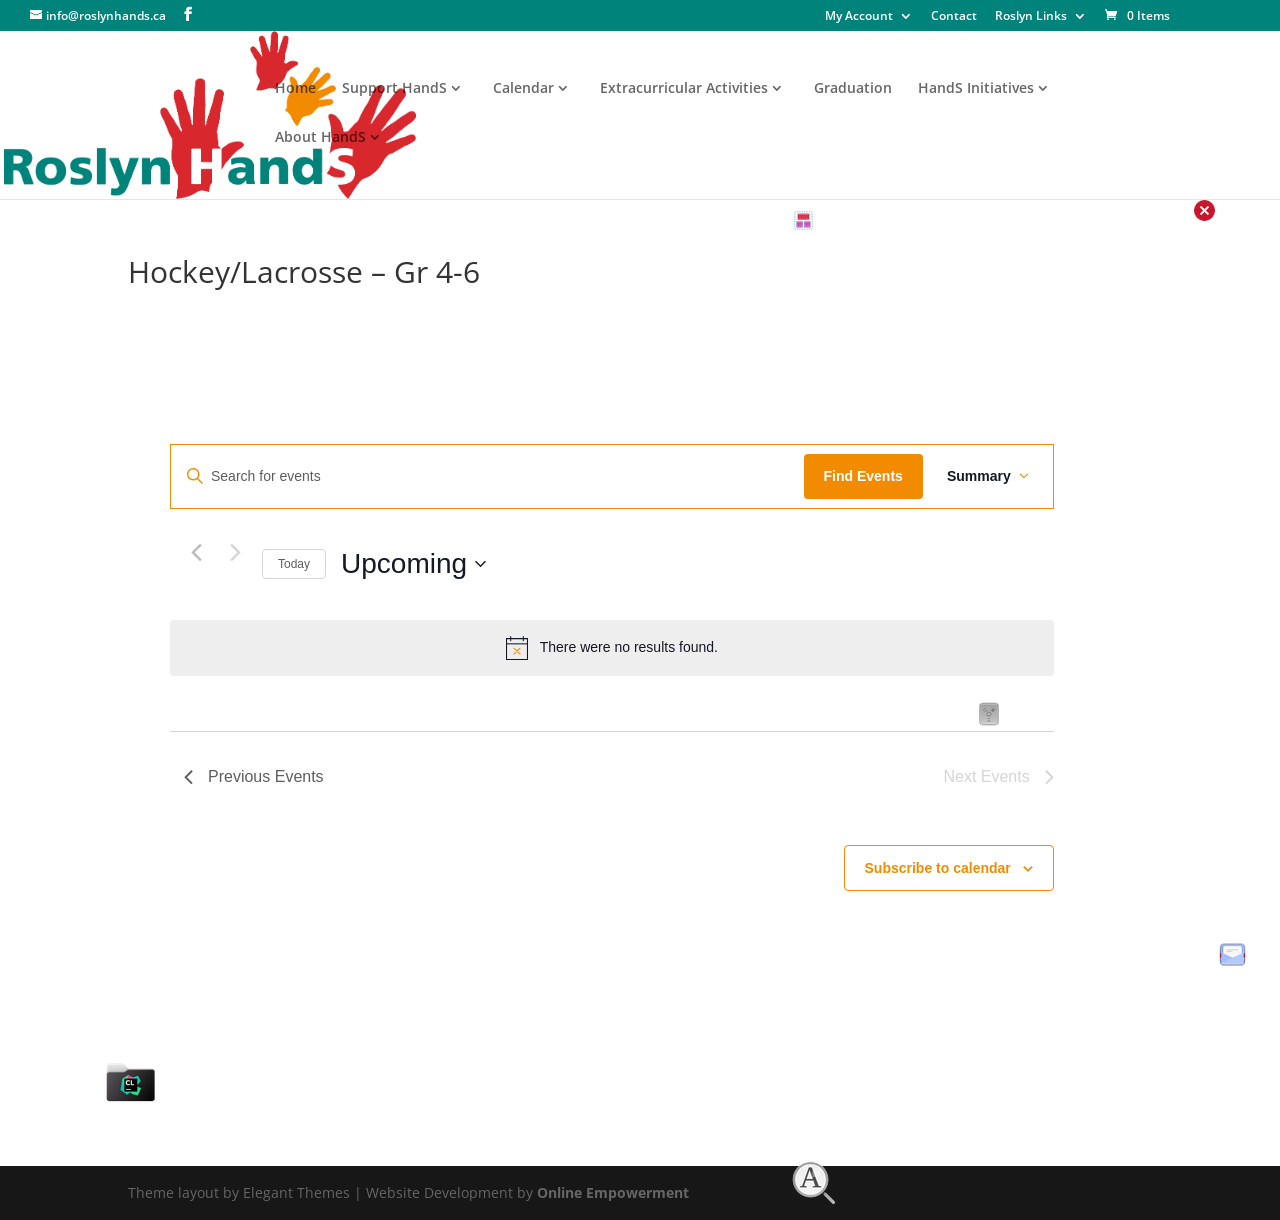  What do you see at coordinates (130, 1083) in the screenshot?
I see `open CLion project folder` at bounding box center [130, 1083].